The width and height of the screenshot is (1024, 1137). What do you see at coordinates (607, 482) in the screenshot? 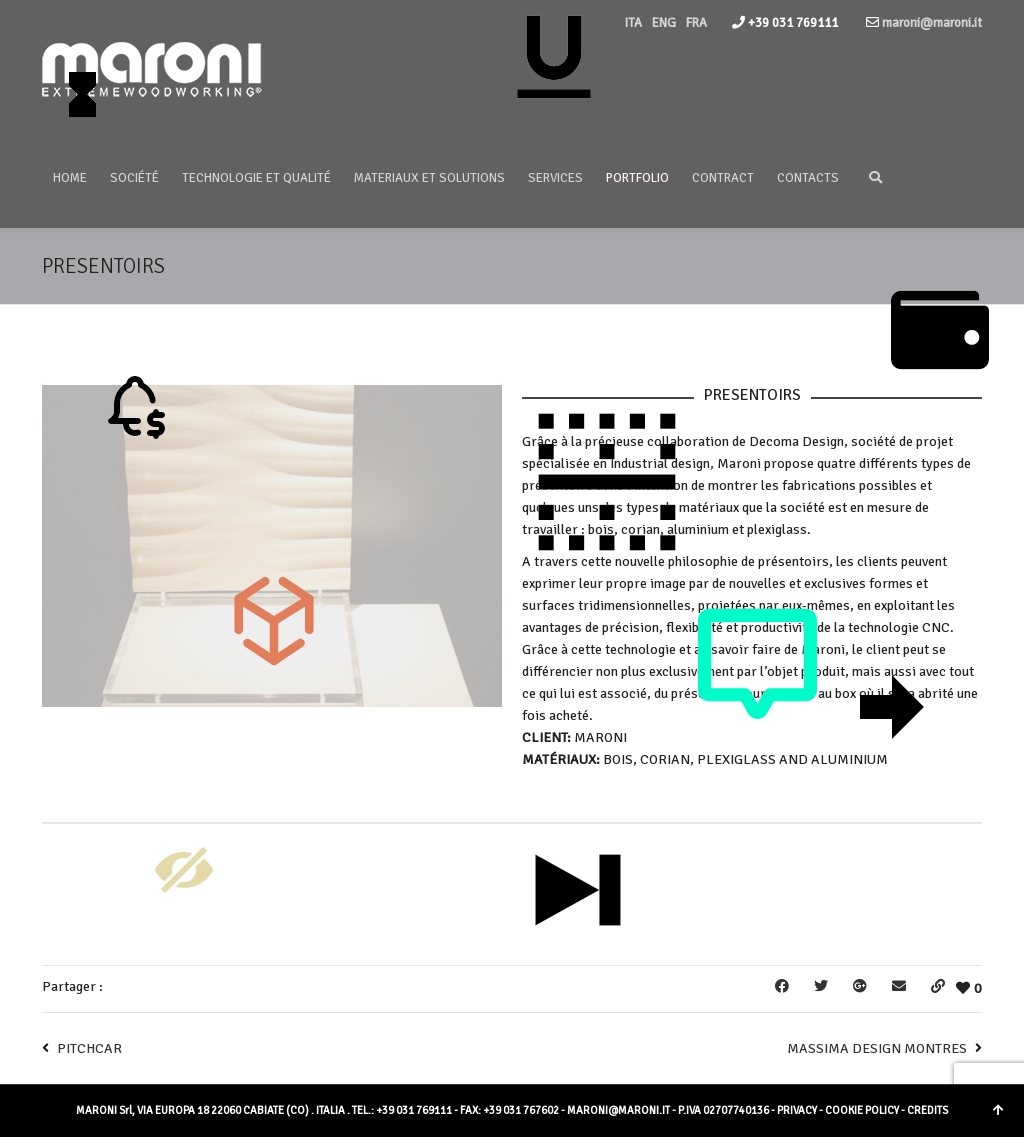
I see `add horizontal border to selected cells` at bounding box center [607, 482].